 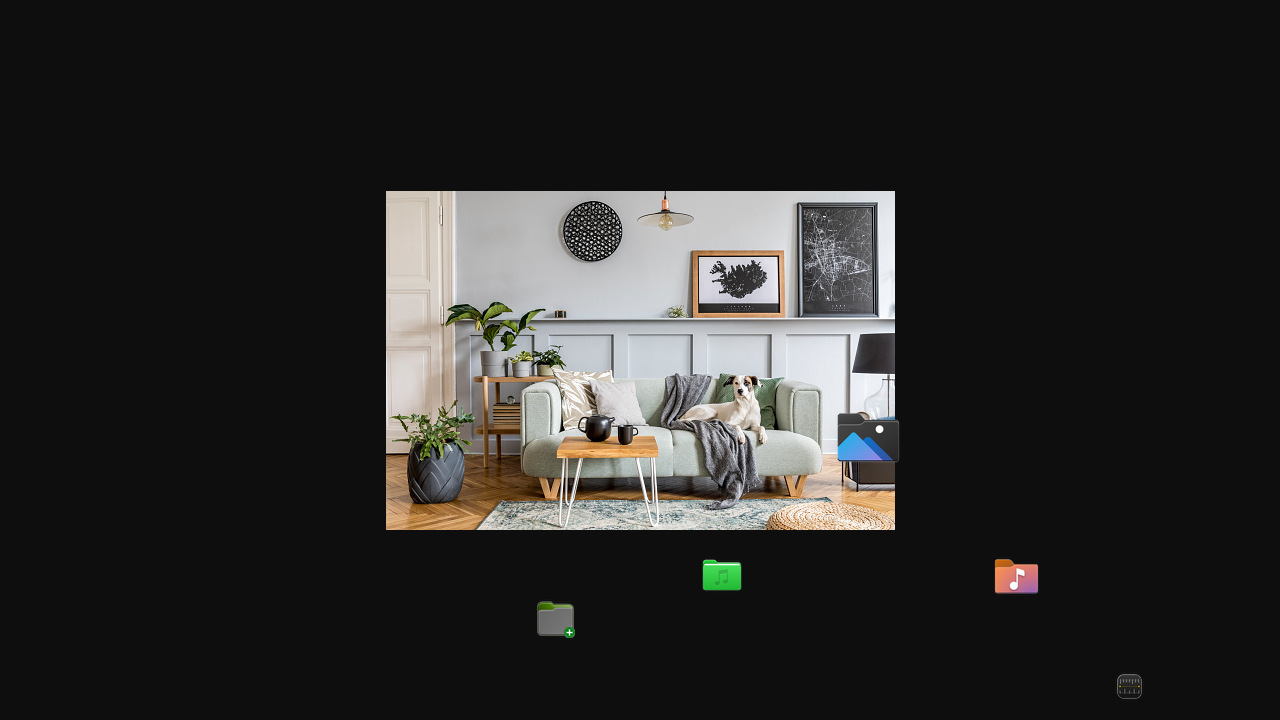 I want to click on create a new folder, so click(x=555, y=618).